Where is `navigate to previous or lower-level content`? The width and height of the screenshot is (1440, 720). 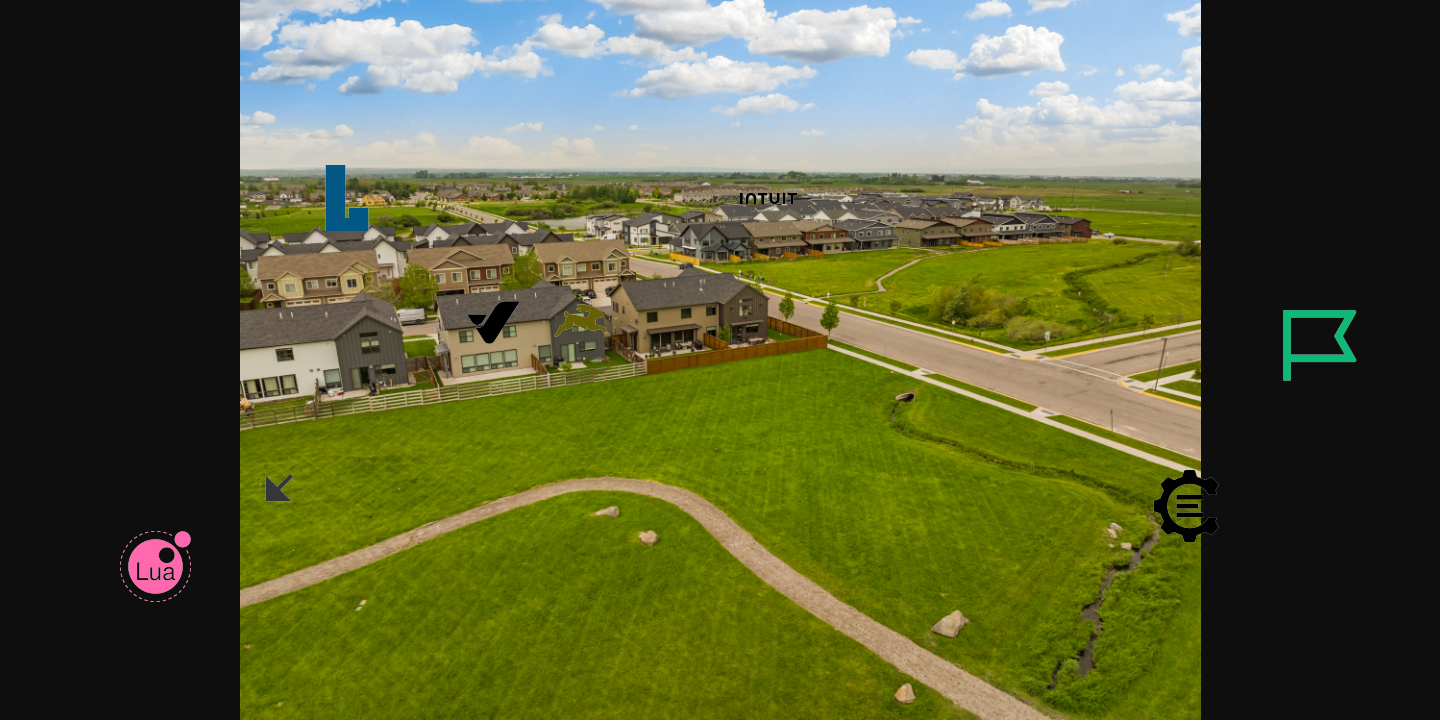 navigate to previous or lower-level content is located at coordinates (279, 487).